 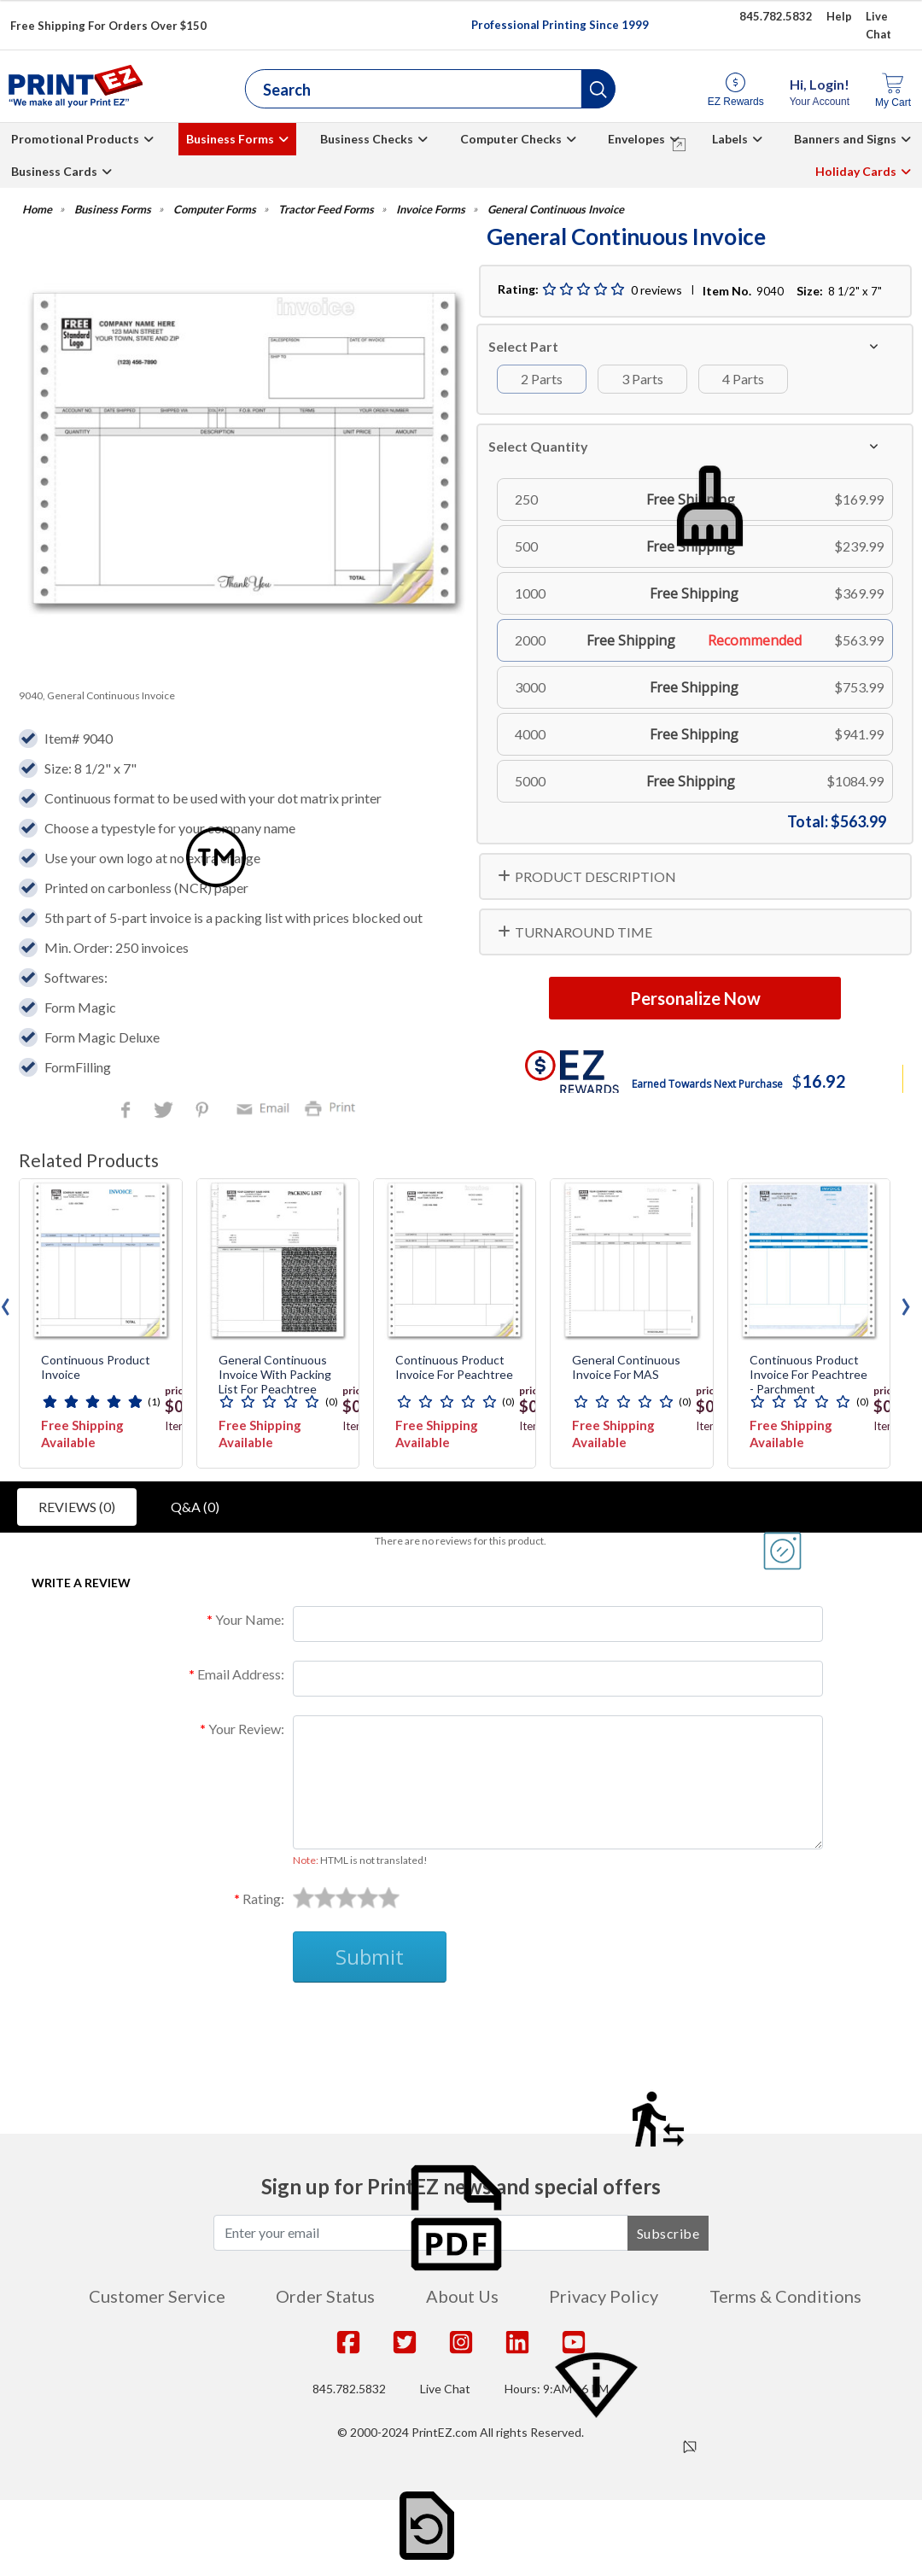 What do you see at coordinates (709, 505) in the screenshot?
I see `access cleaning or housekeeping services` at bounding box center [709, 505].